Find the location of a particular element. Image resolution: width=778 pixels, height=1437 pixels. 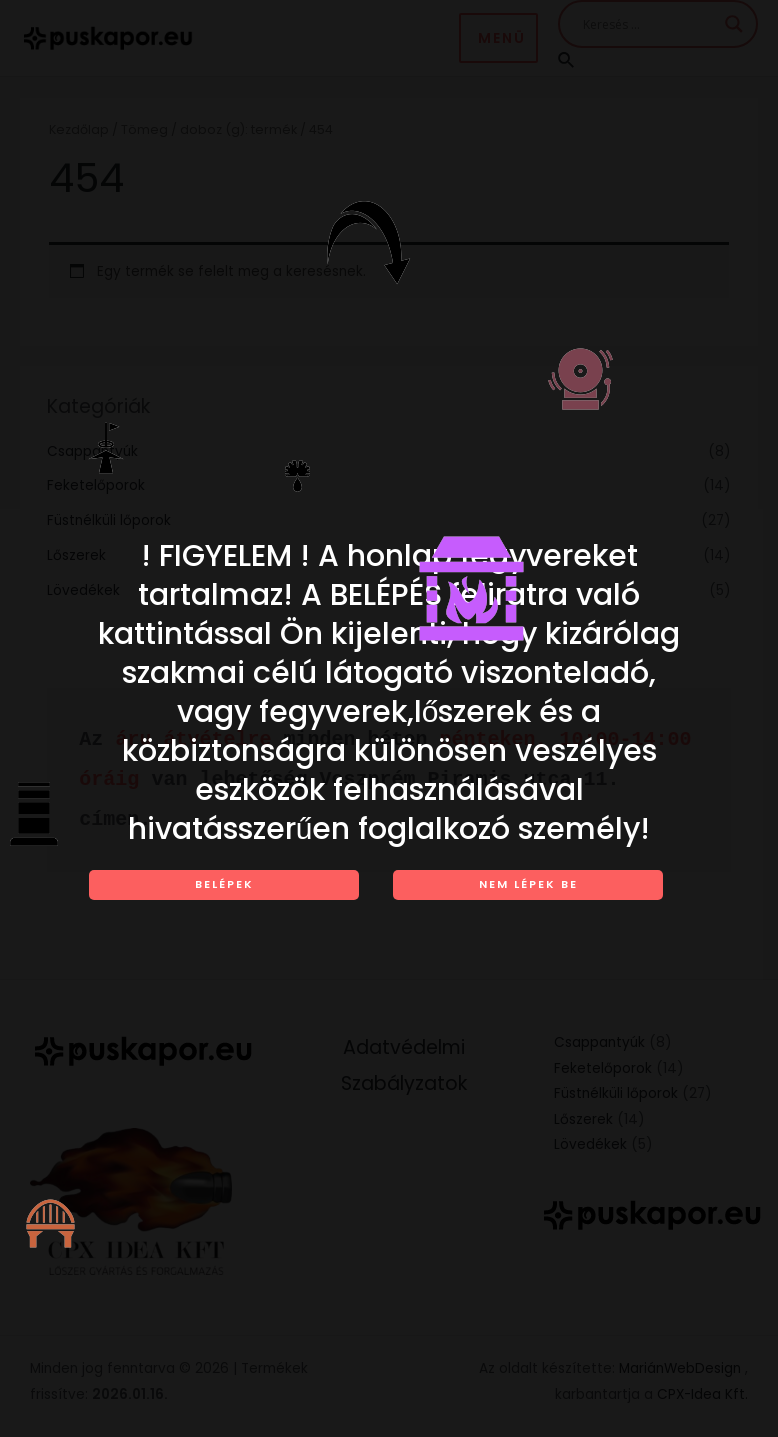

alarm or alert is currently active is located at coordinates (580, 377).